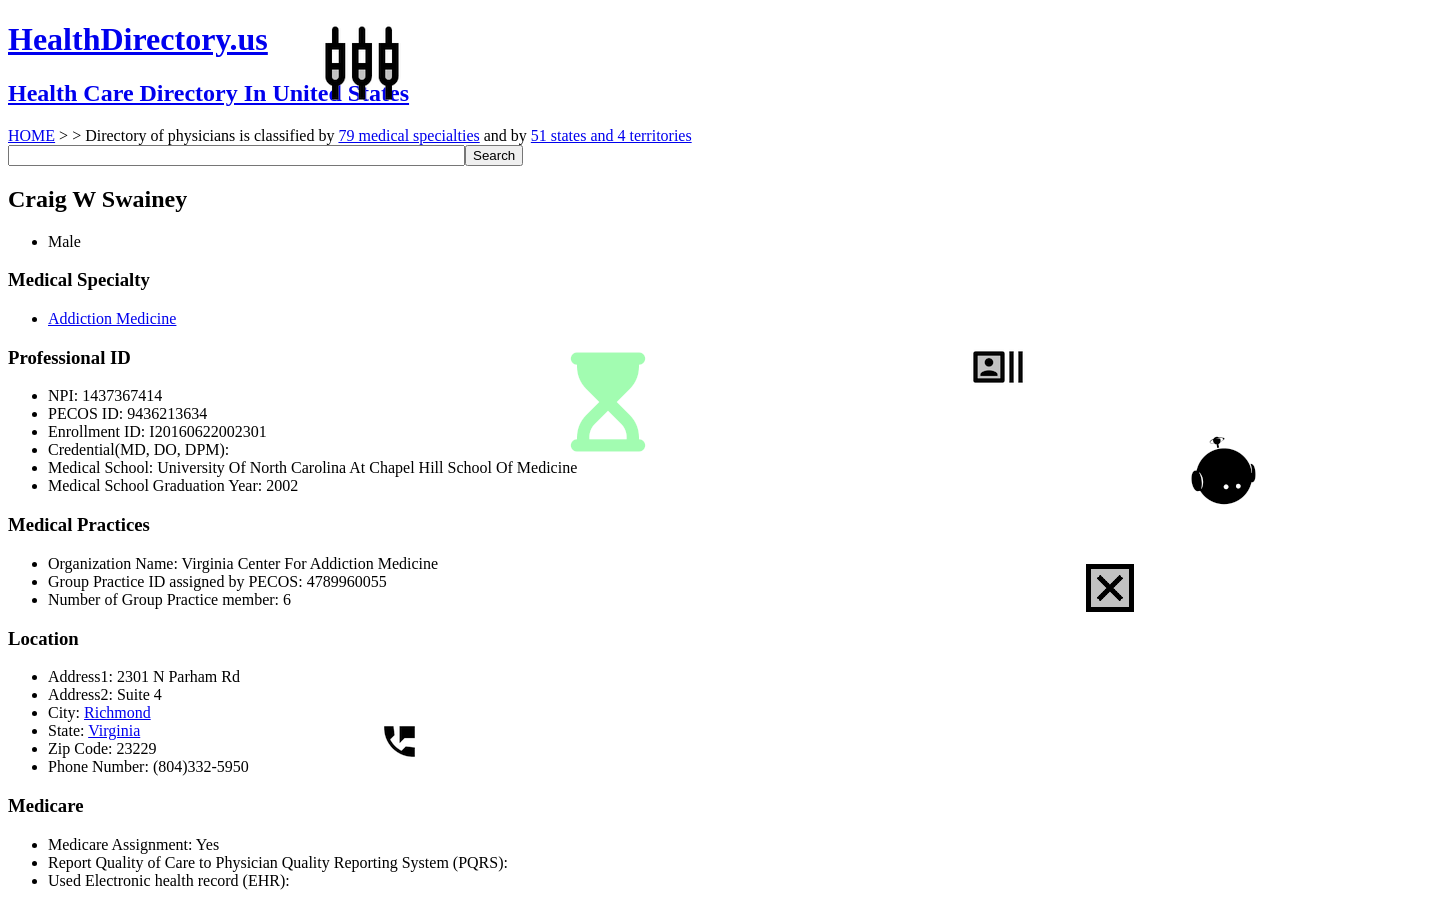 The image size is (1440, 906). Describe the element at coordinates (1223, 470) in the screenshot. I see `ionitron mascot logo for ionic framework` at that location.